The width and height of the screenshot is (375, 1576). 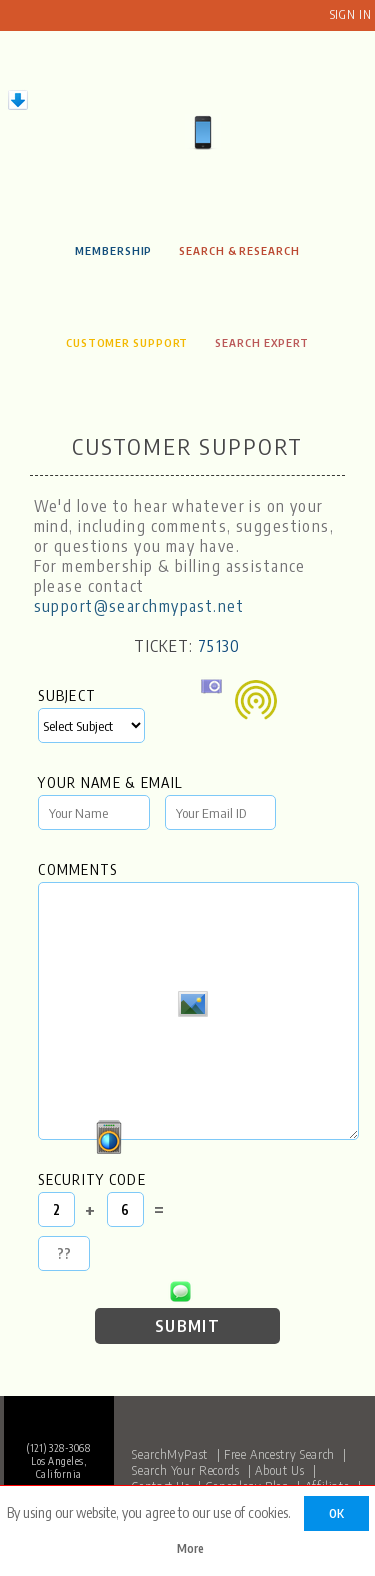 I want to click on open the messages app, so click(x=180, y=1291).